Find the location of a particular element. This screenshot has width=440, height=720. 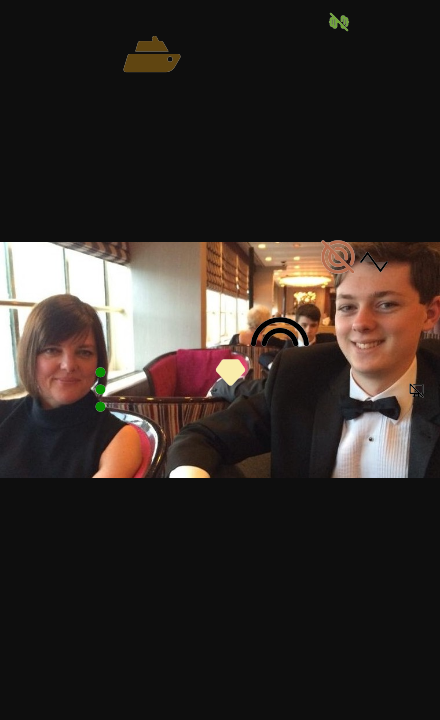

disable workout tracking is located at coordinates (339, 22).